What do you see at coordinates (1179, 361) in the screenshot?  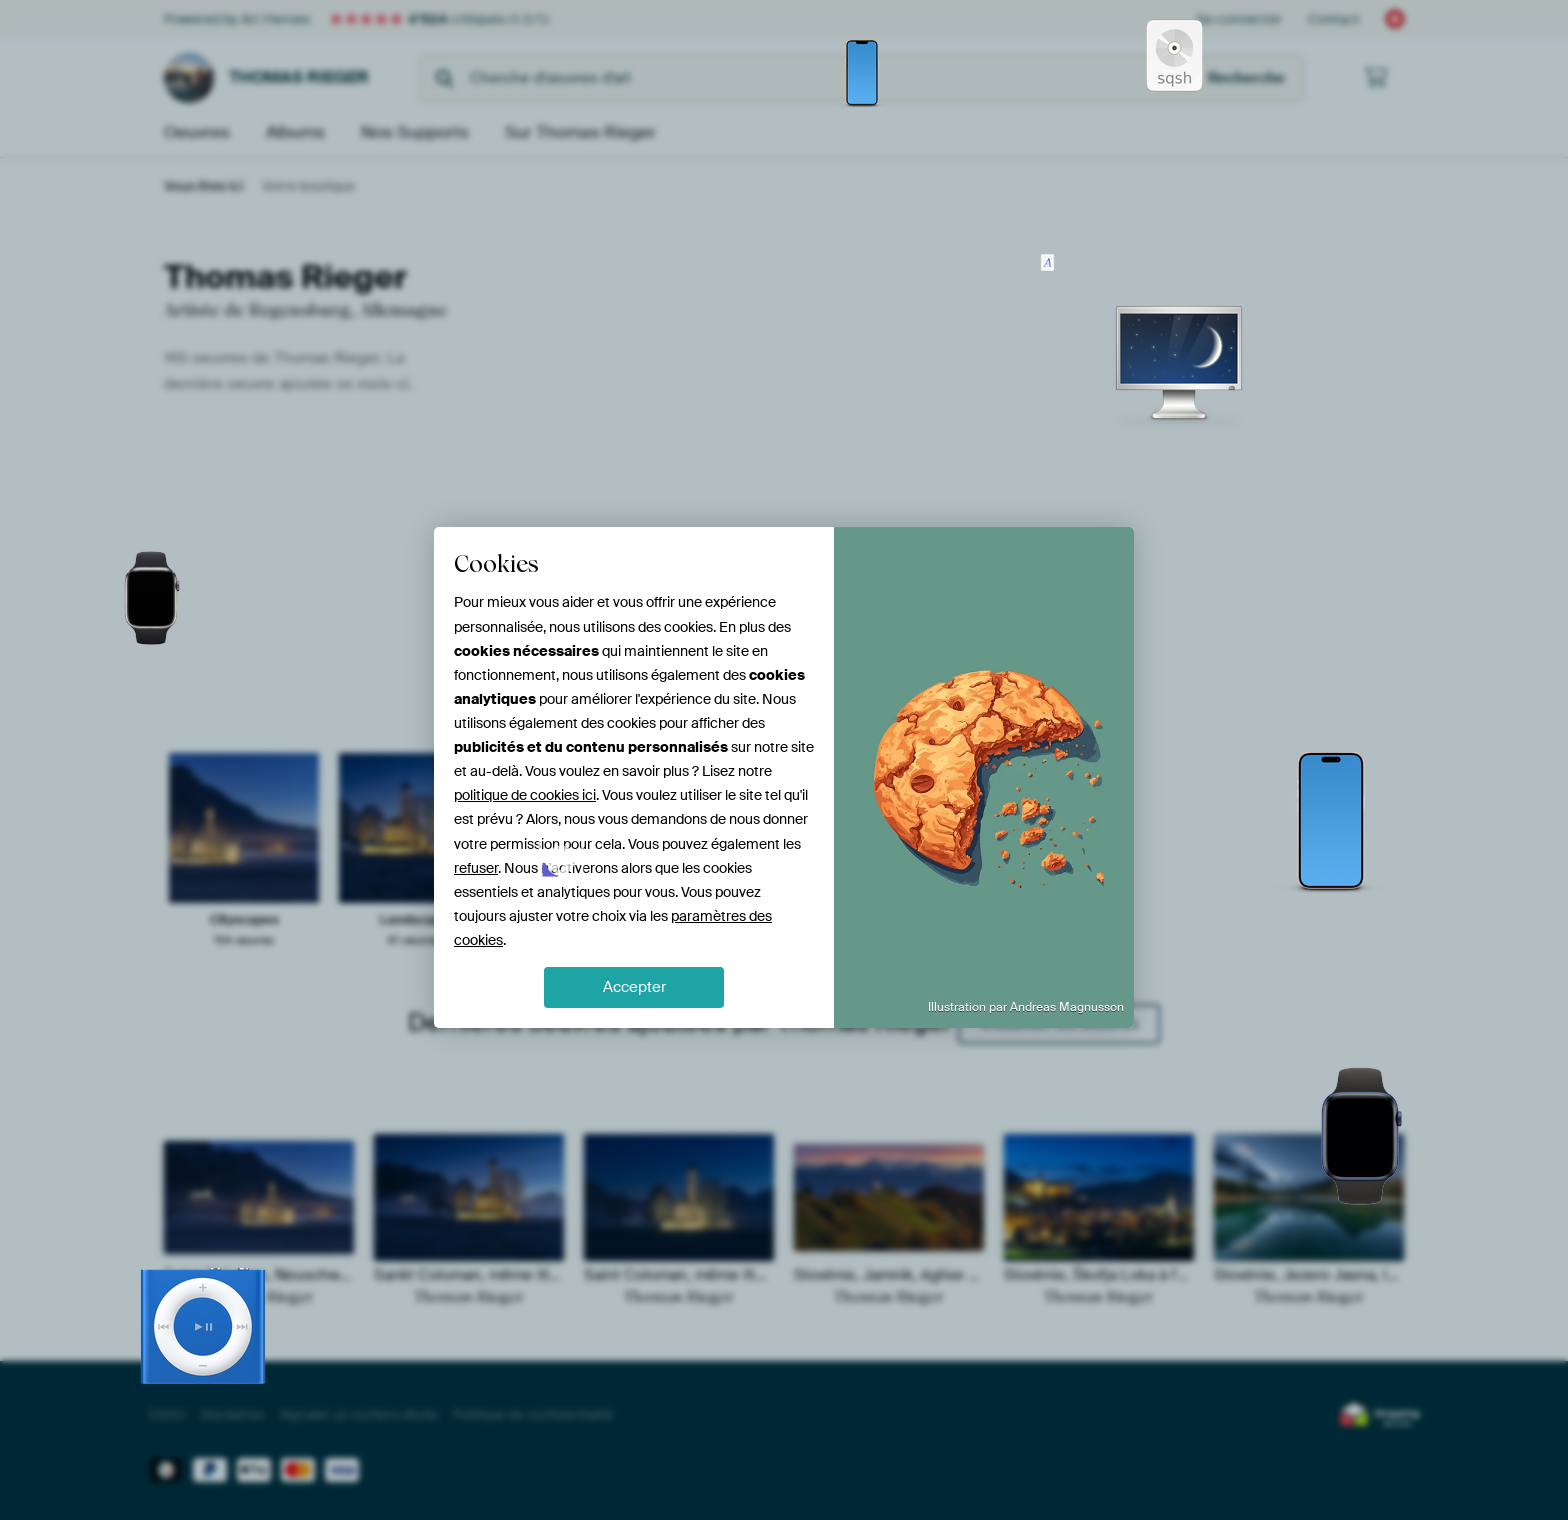 I see `access screensaver settings` at bounding box center [1179, 361].